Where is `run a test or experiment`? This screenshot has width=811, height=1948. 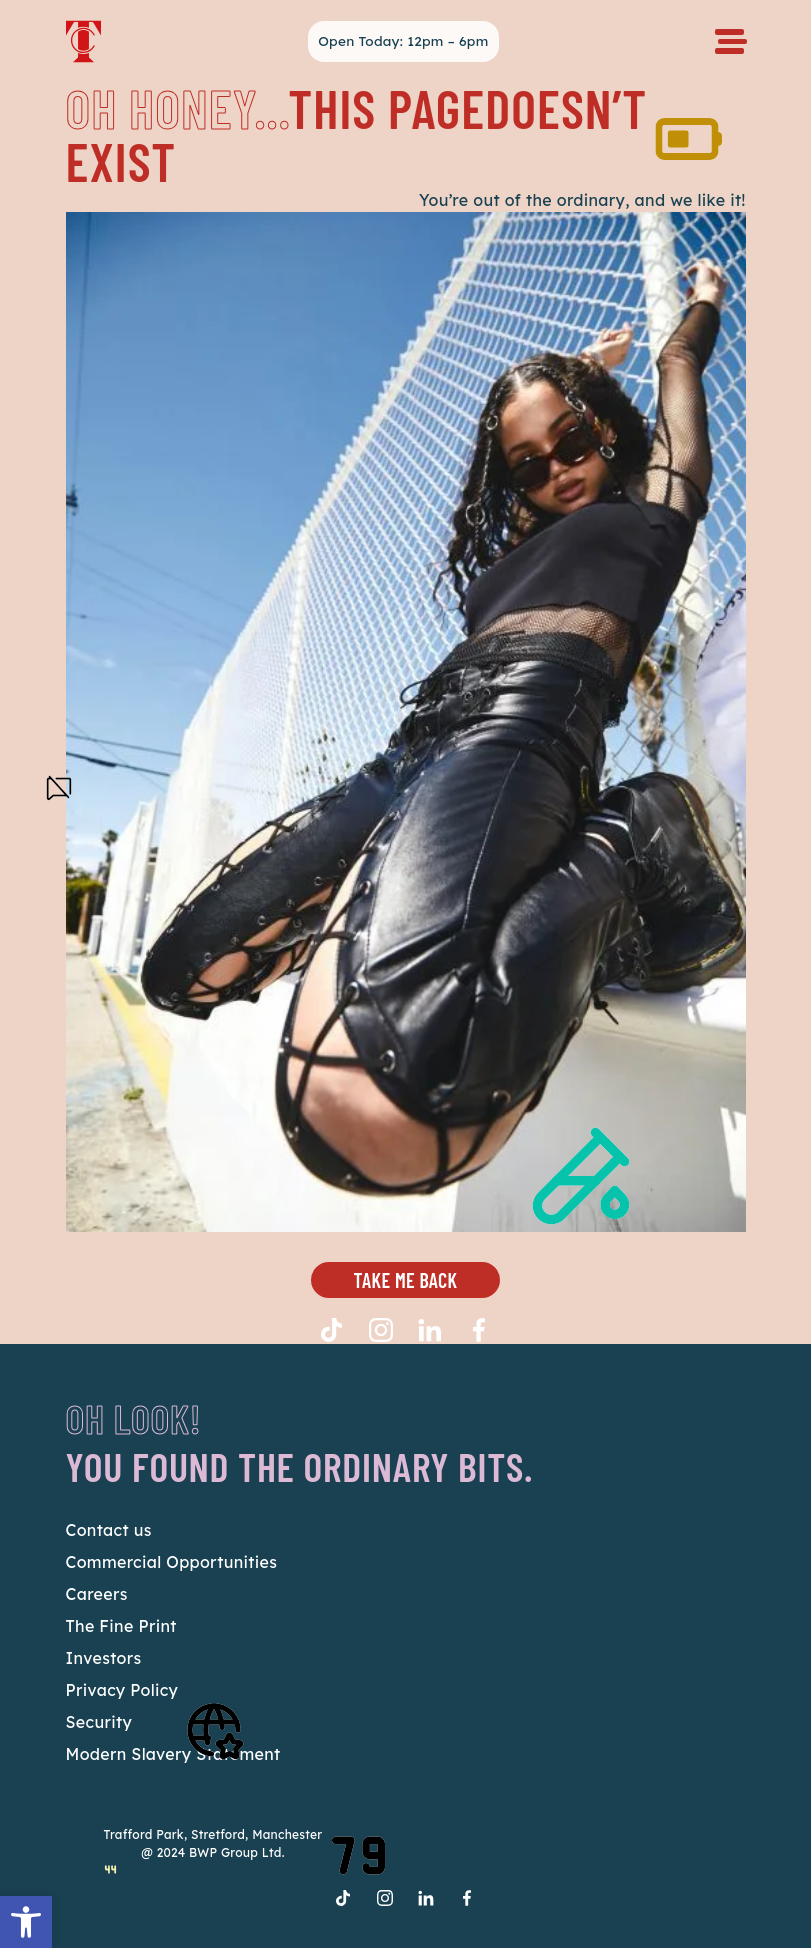 run a test or experiment is located at coordinates (581, 1176).